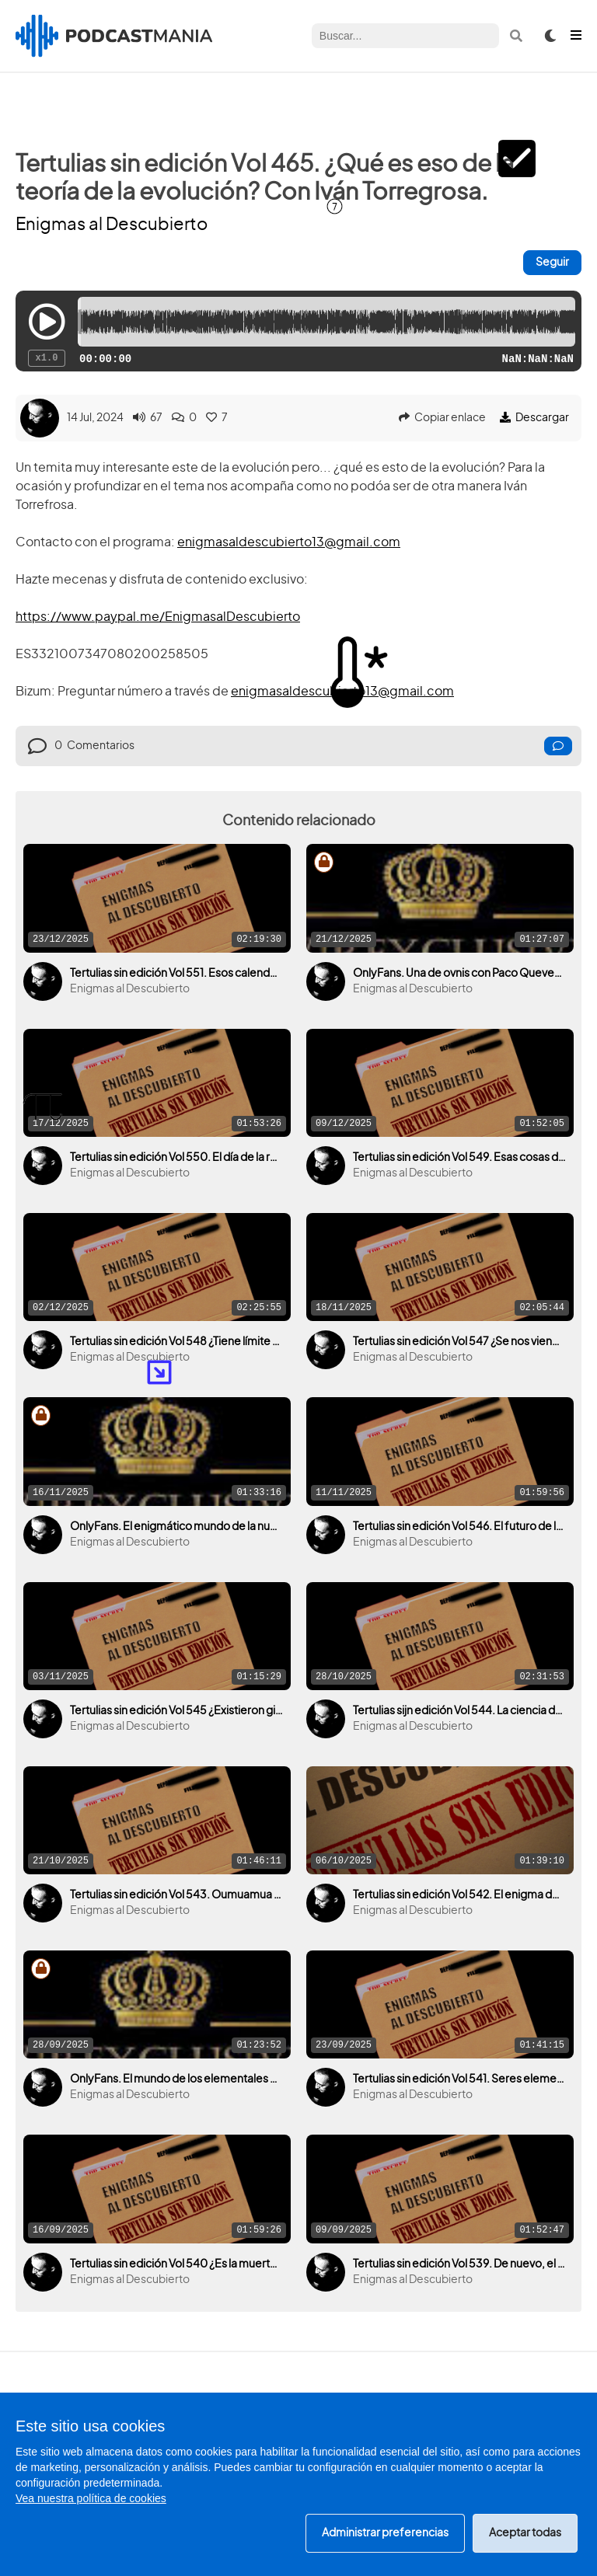 This screenshot has width=597, height=2576. Describe the element at coordinates (350, 672) in the screenshot. I see `indicates low temperature or cold conditions` at that location.